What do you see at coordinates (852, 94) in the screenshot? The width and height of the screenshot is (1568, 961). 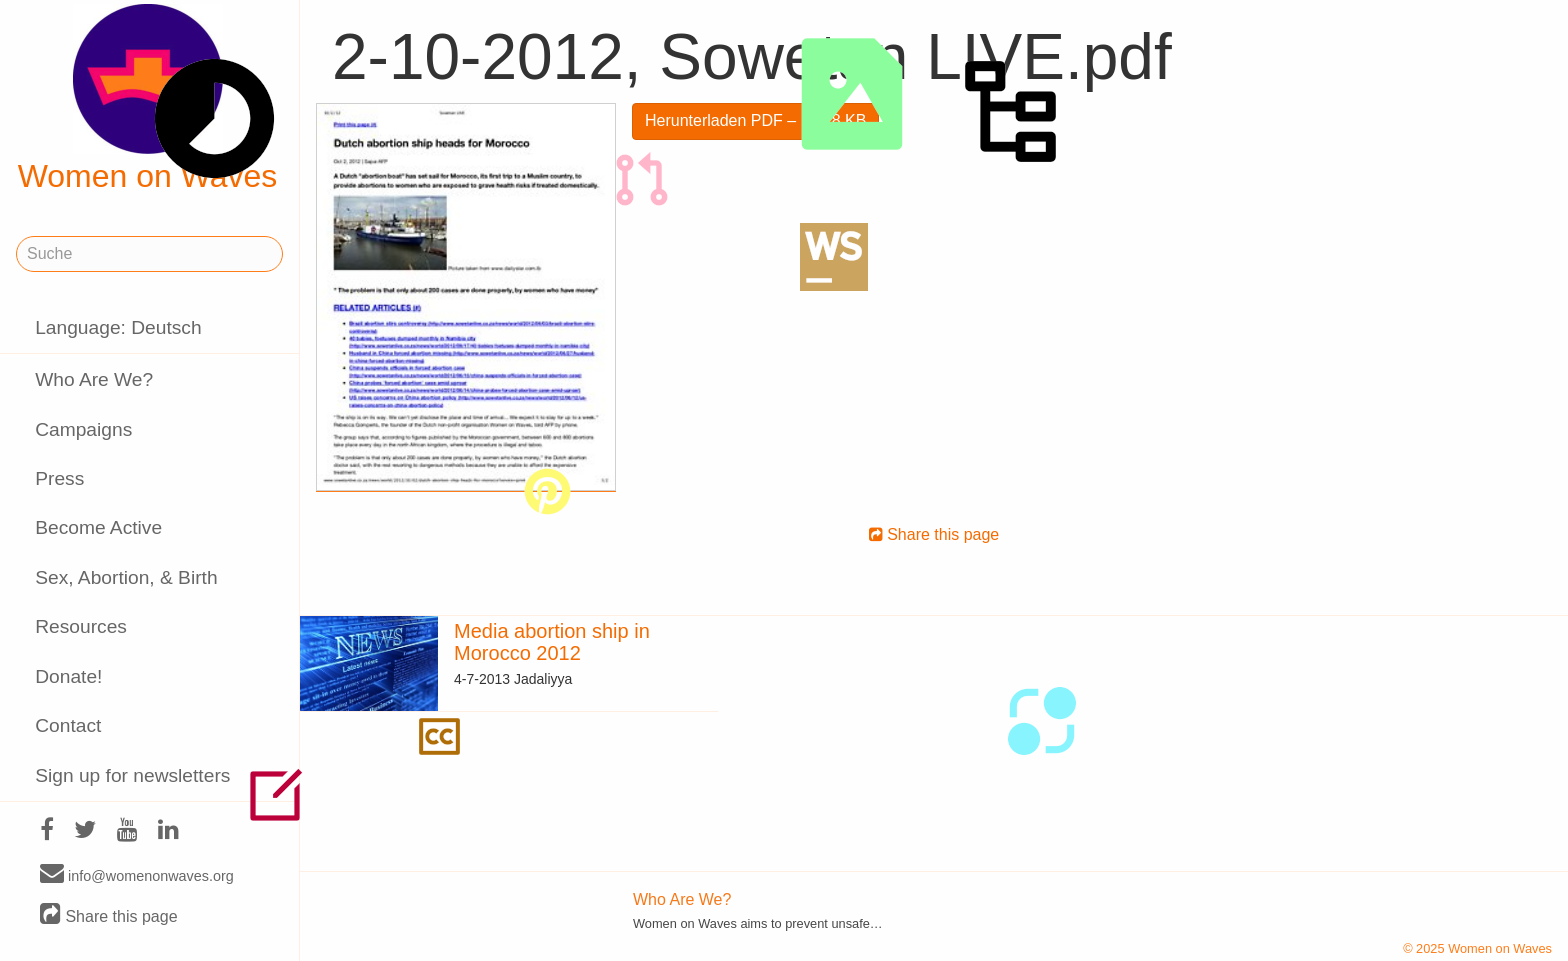 I see `view image file` at bounding box center [852, 94].